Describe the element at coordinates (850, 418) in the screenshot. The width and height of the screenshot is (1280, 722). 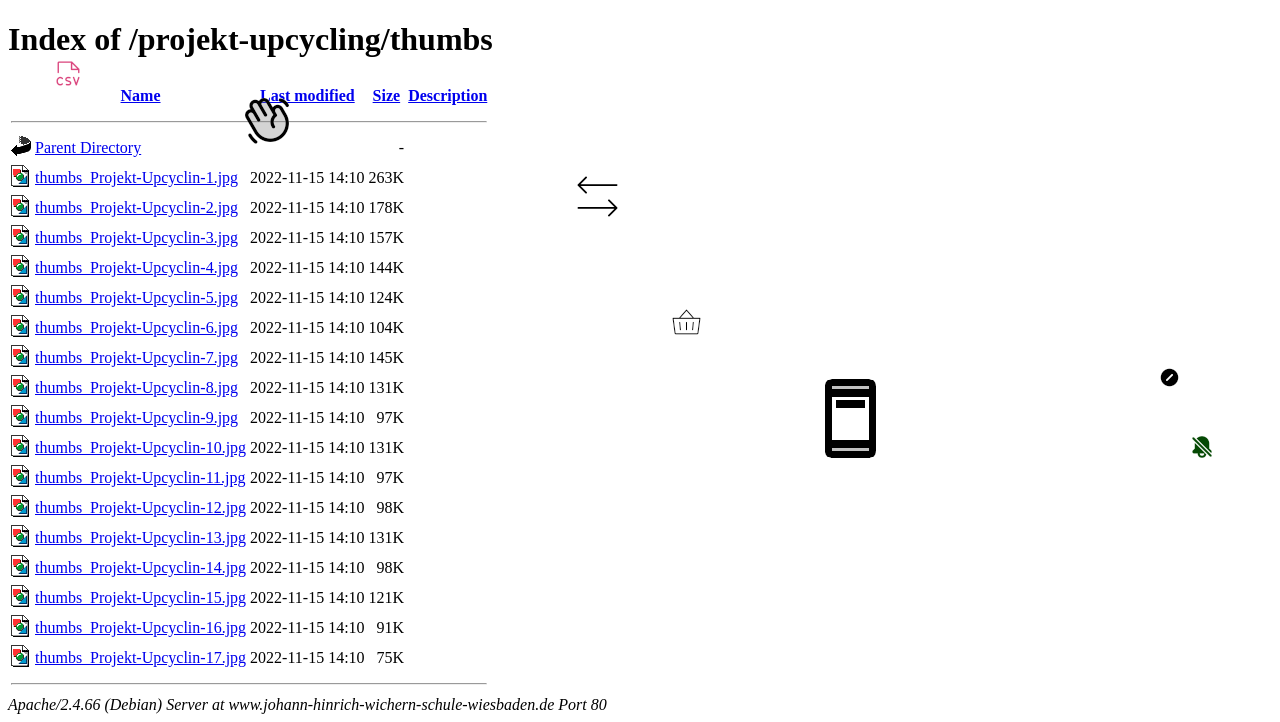
I see `view mobile ad placements` at that location.